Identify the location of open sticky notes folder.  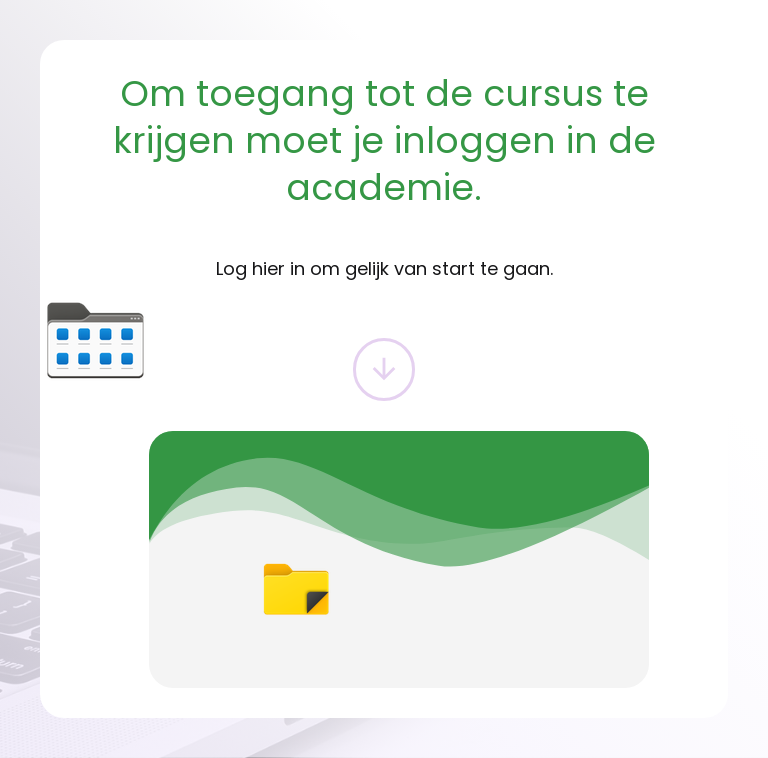
(296, 591).